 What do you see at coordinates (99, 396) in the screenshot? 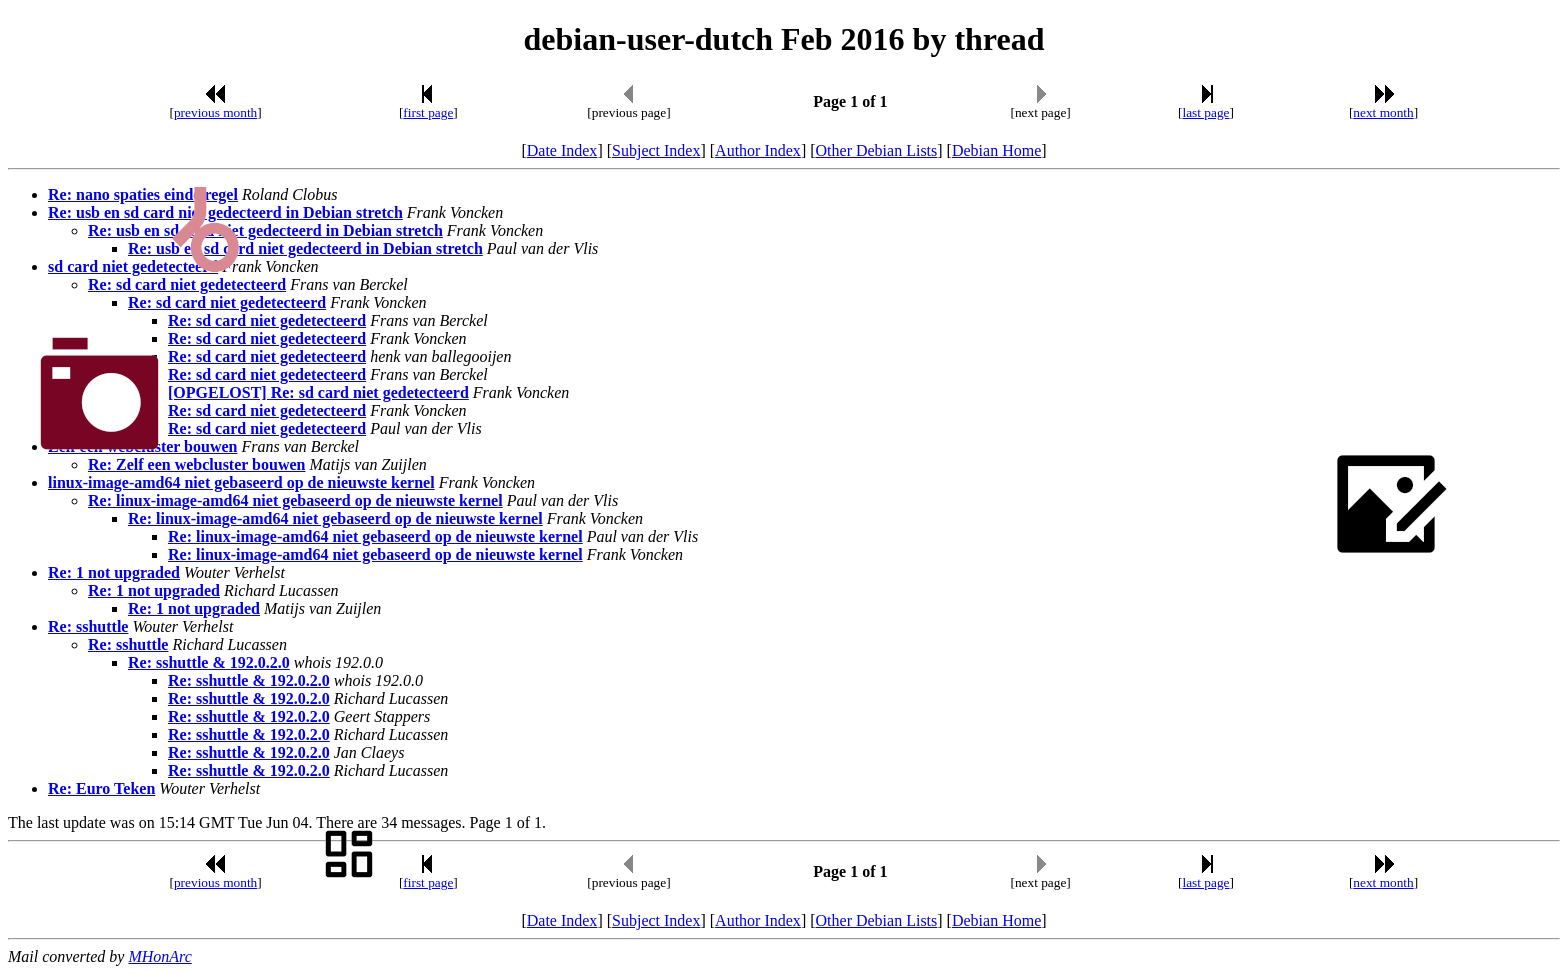
I see `open camera to take a photo` at bounding box center [99, 396].